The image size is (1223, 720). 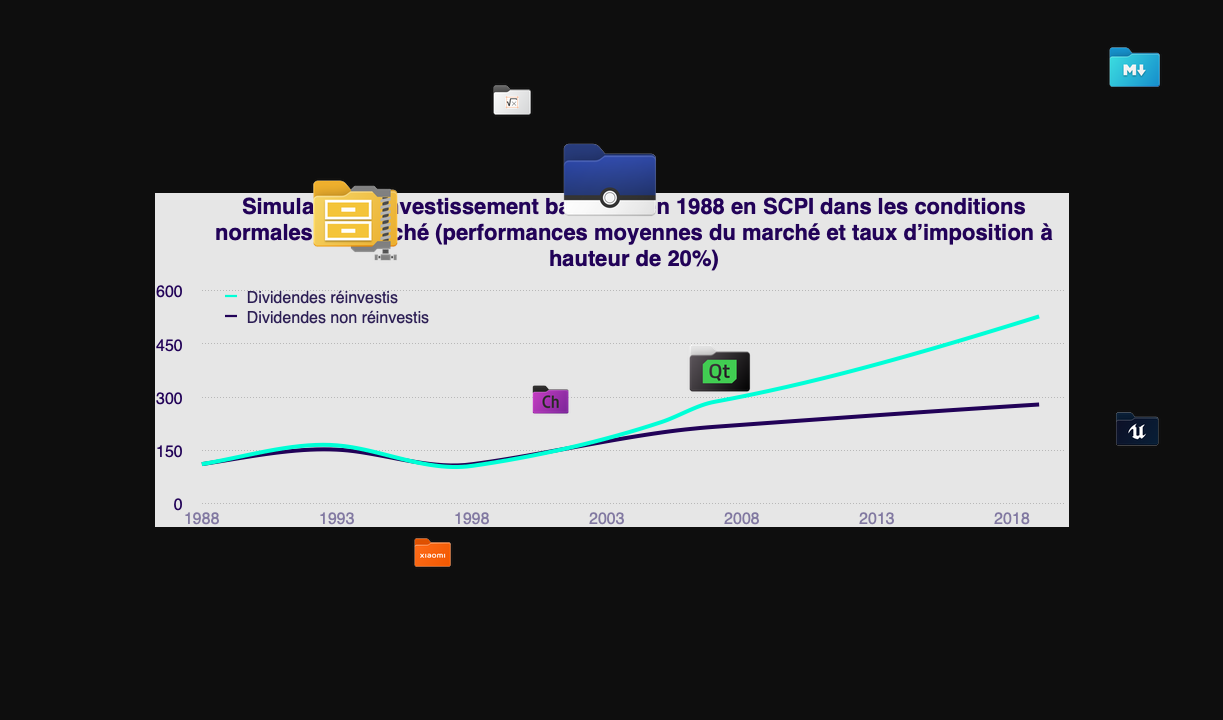 What do you see at coordinates (1134, 68) in the screenshot?
I see `folder containing markdown files` at bounding box center [1134, 68].